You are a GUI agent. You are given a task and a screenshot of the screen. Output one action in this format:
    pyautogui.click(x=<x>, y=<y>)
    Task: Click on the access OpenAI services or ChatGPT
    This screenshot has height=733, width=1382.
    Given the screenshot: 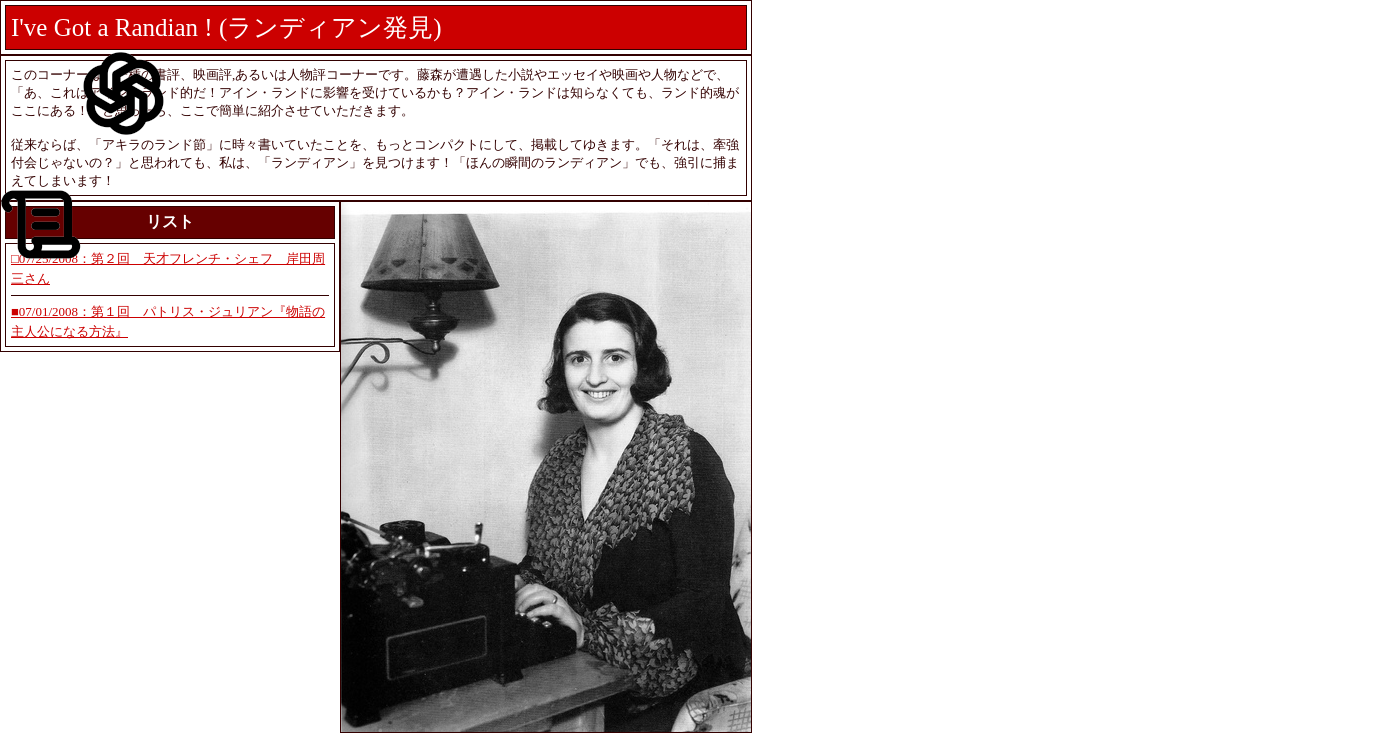 What is the action you would take?
    pyautogui.click(x=123, y=93)
    